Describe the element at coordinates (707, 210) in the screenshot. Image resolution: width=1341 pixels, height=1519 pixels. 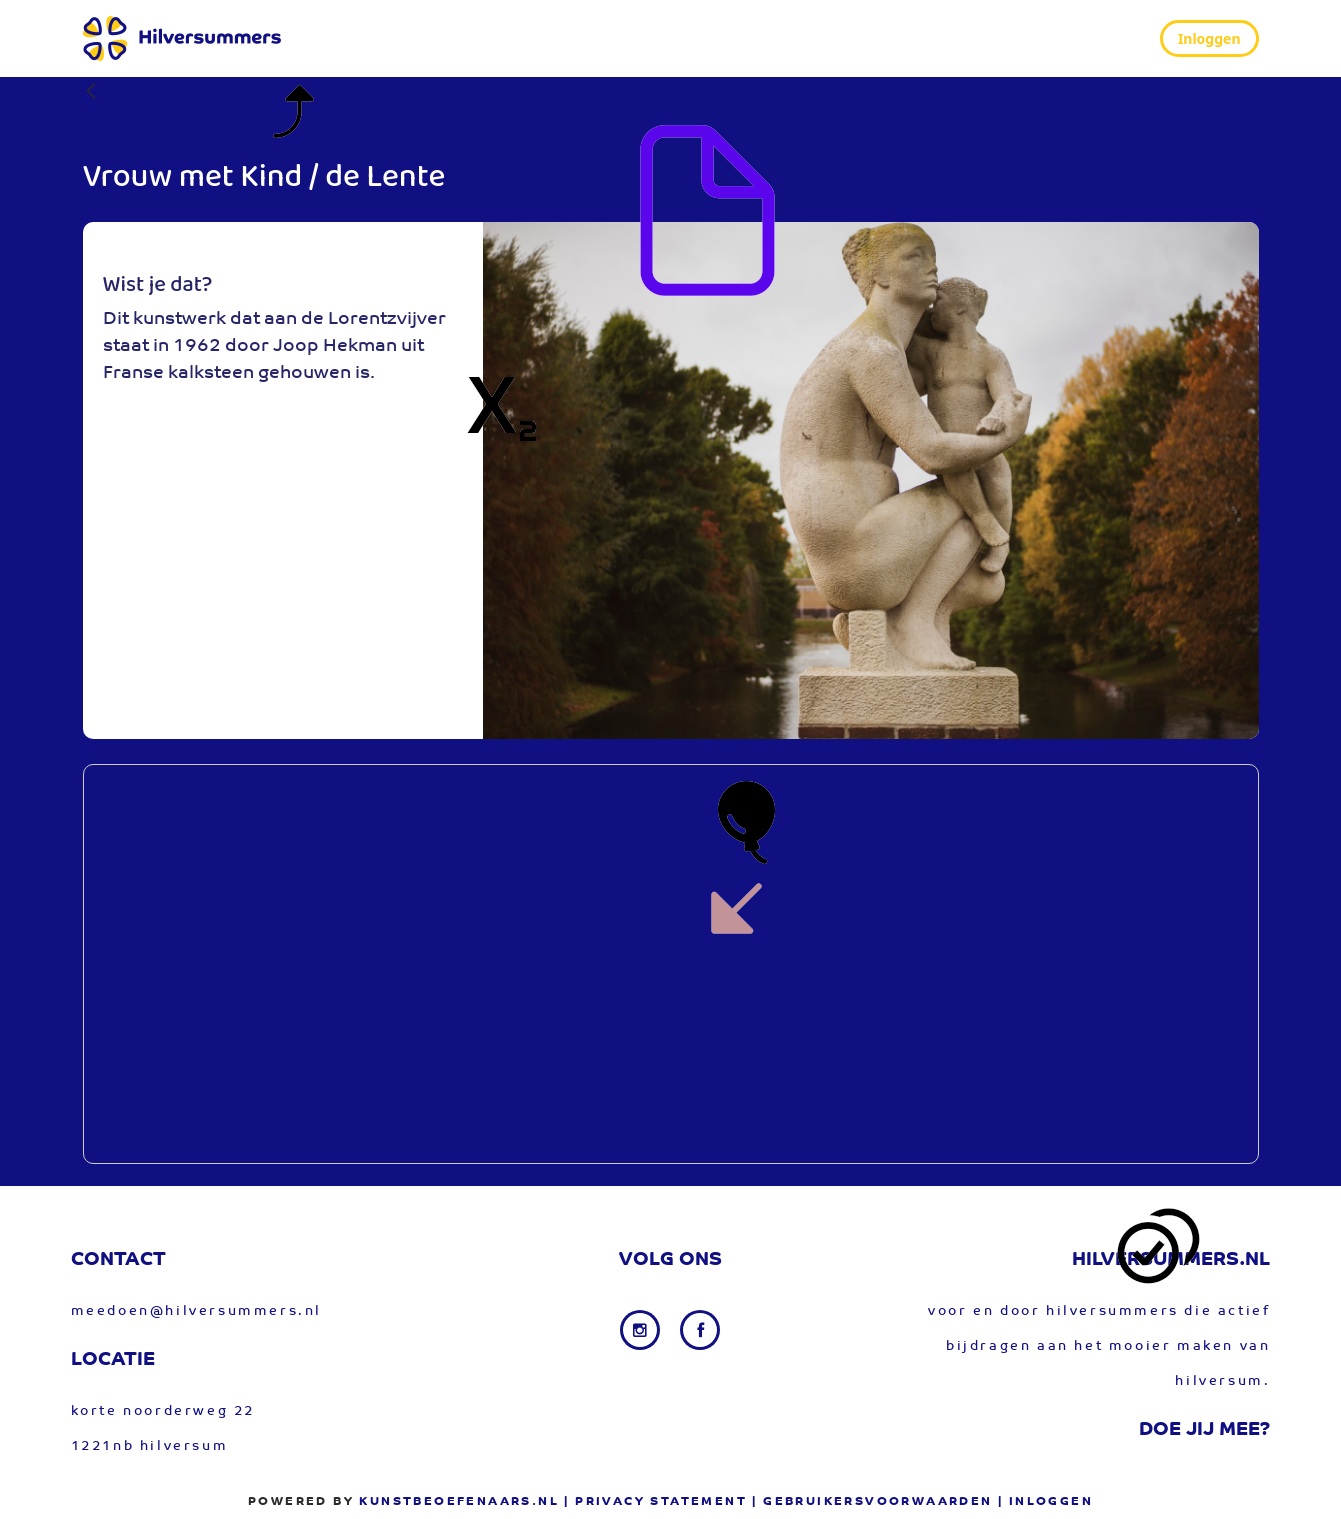
I see `view document details` at that location.